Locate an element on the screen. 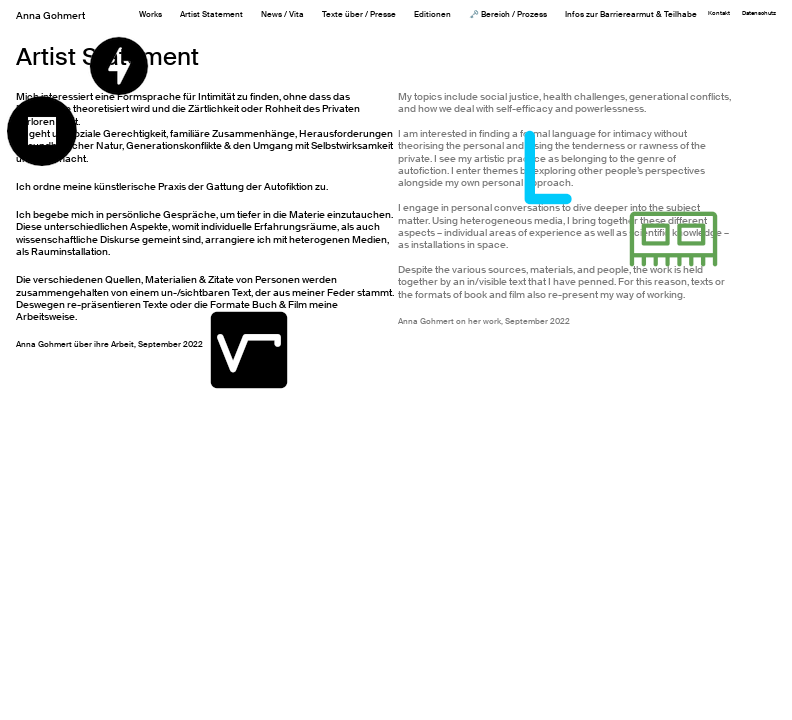  indicates a label or list view option is located at coordinates (545, 167).